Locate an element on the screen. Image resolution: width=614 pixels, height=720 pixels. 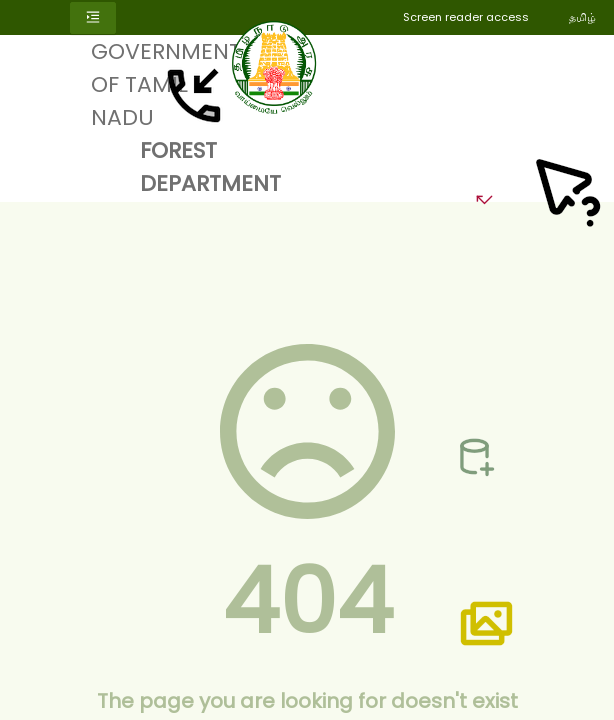
view photo gallery is located at coordinates (486, 623).